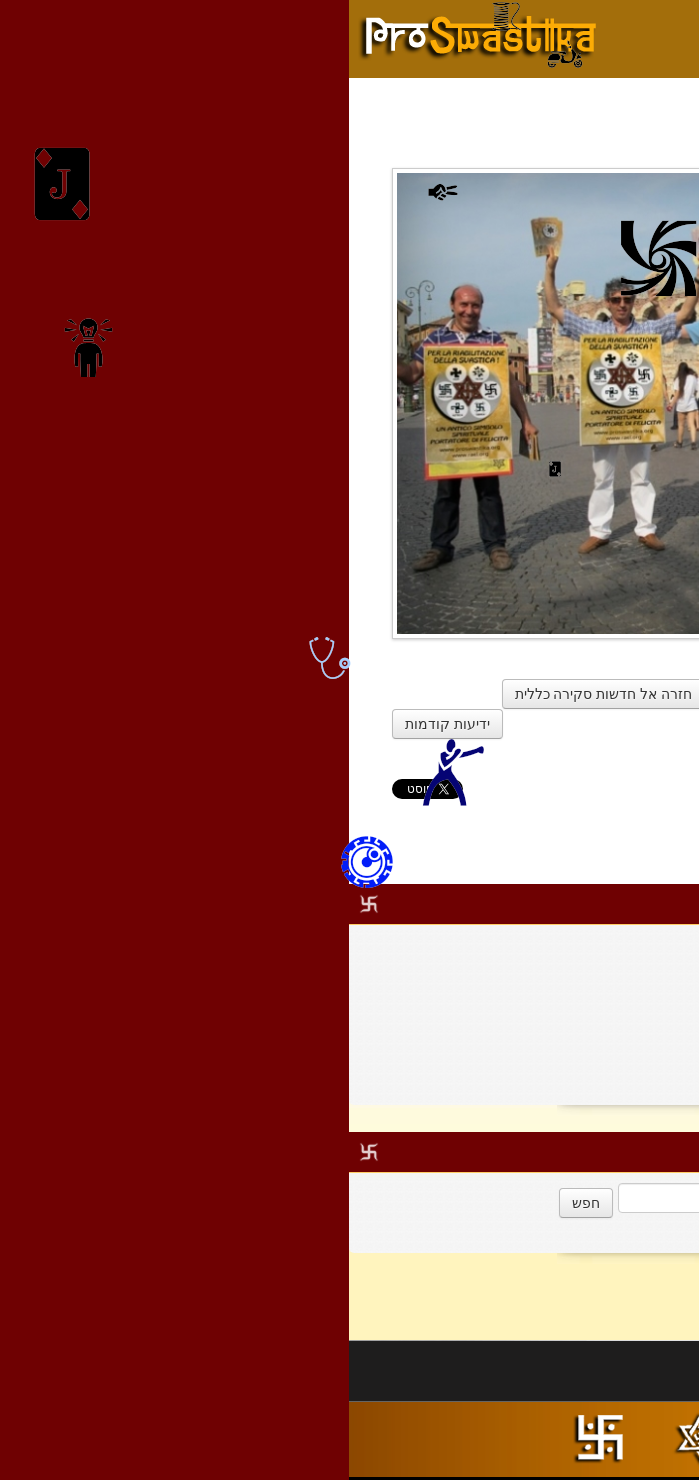  Describe the element at coordinates (658, 258) in the screenshot. I see `activate vortex or whirlpool ability` at that location.